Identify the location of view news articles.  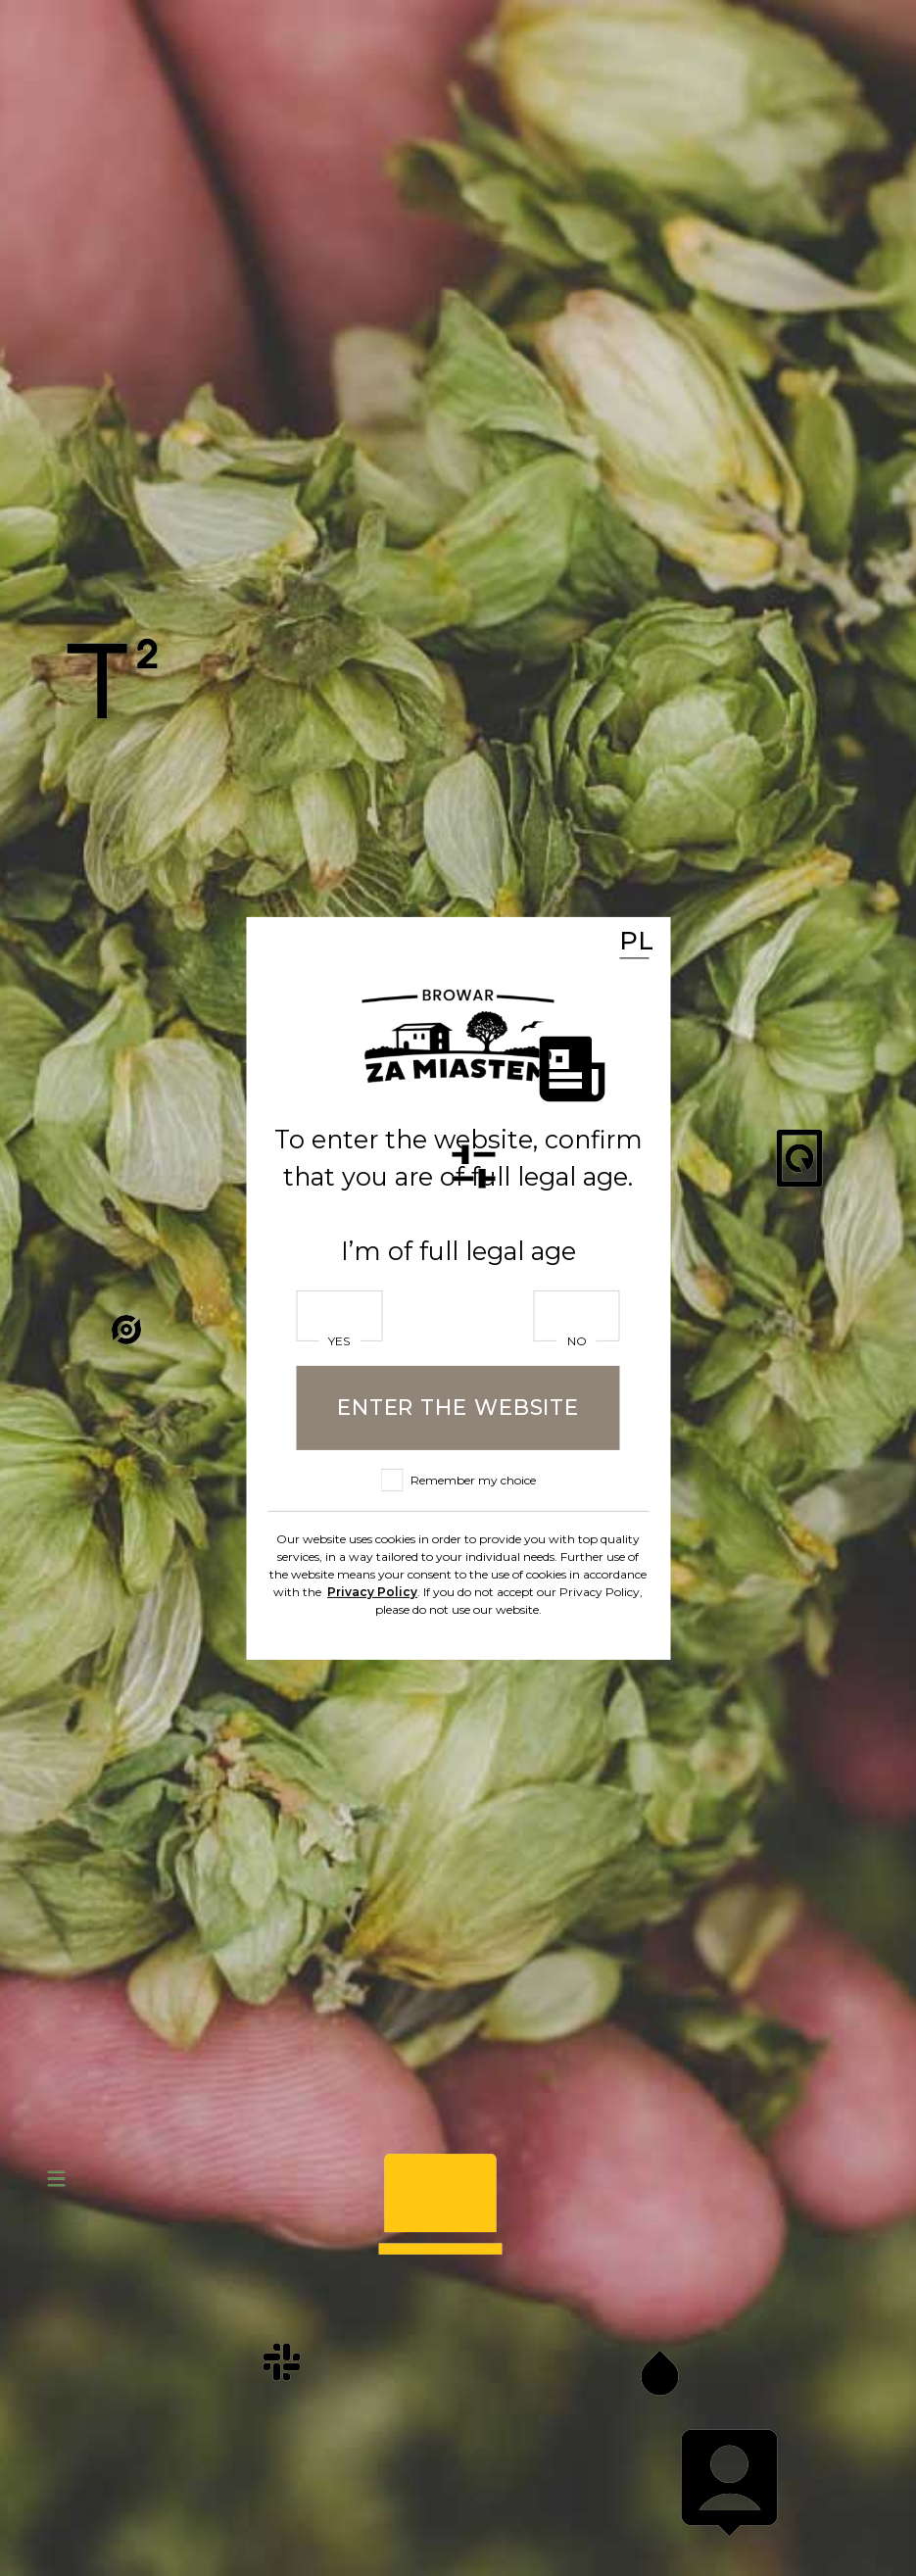
(572, 1069).